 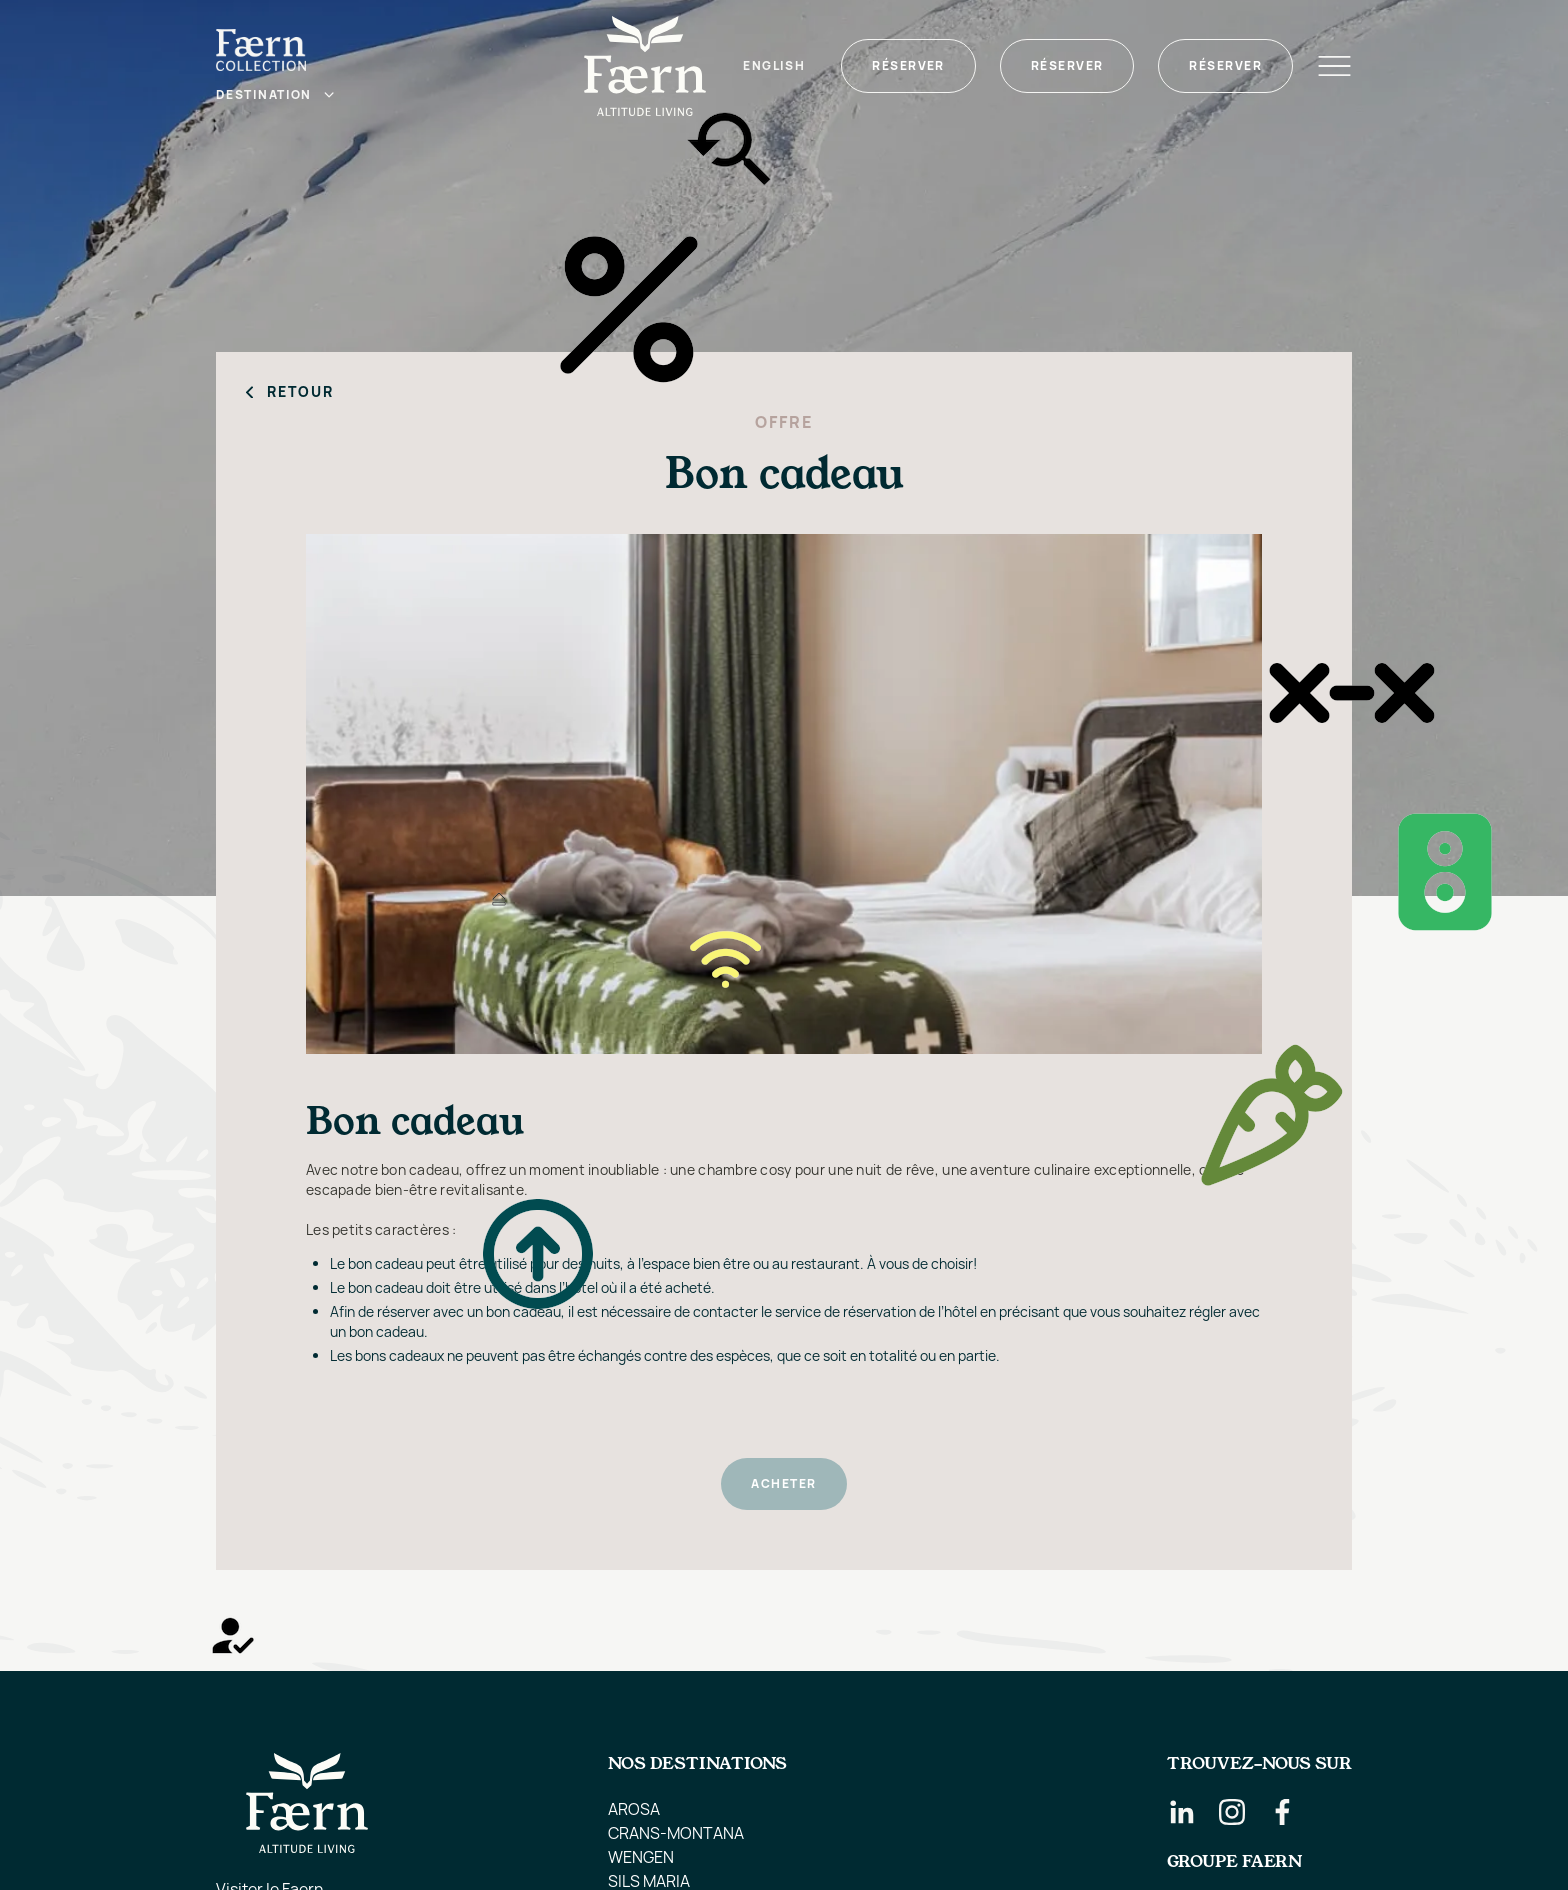 What do you see at coordinates (1445, 872) in the screenshot?
I see `adjust speaker or audio output settings` at bounding box center [1445, 872].